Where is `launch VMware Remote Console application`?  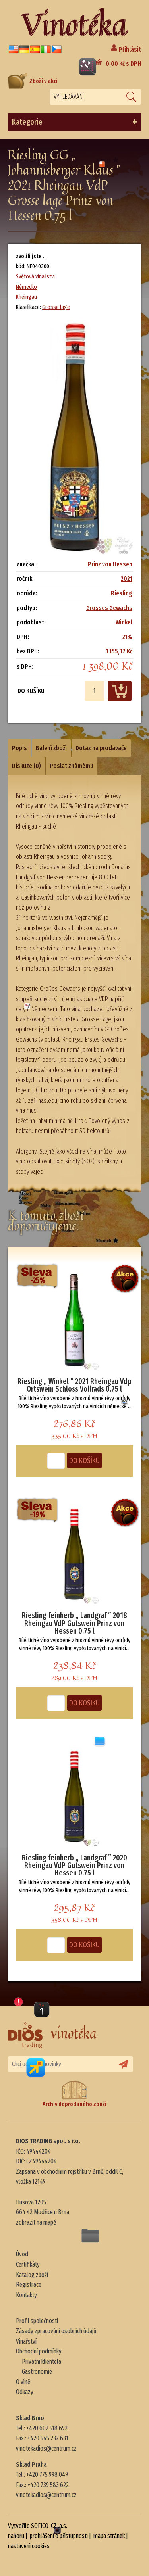 launch VMware Remote Console application is located at coordinates (36, 2067).